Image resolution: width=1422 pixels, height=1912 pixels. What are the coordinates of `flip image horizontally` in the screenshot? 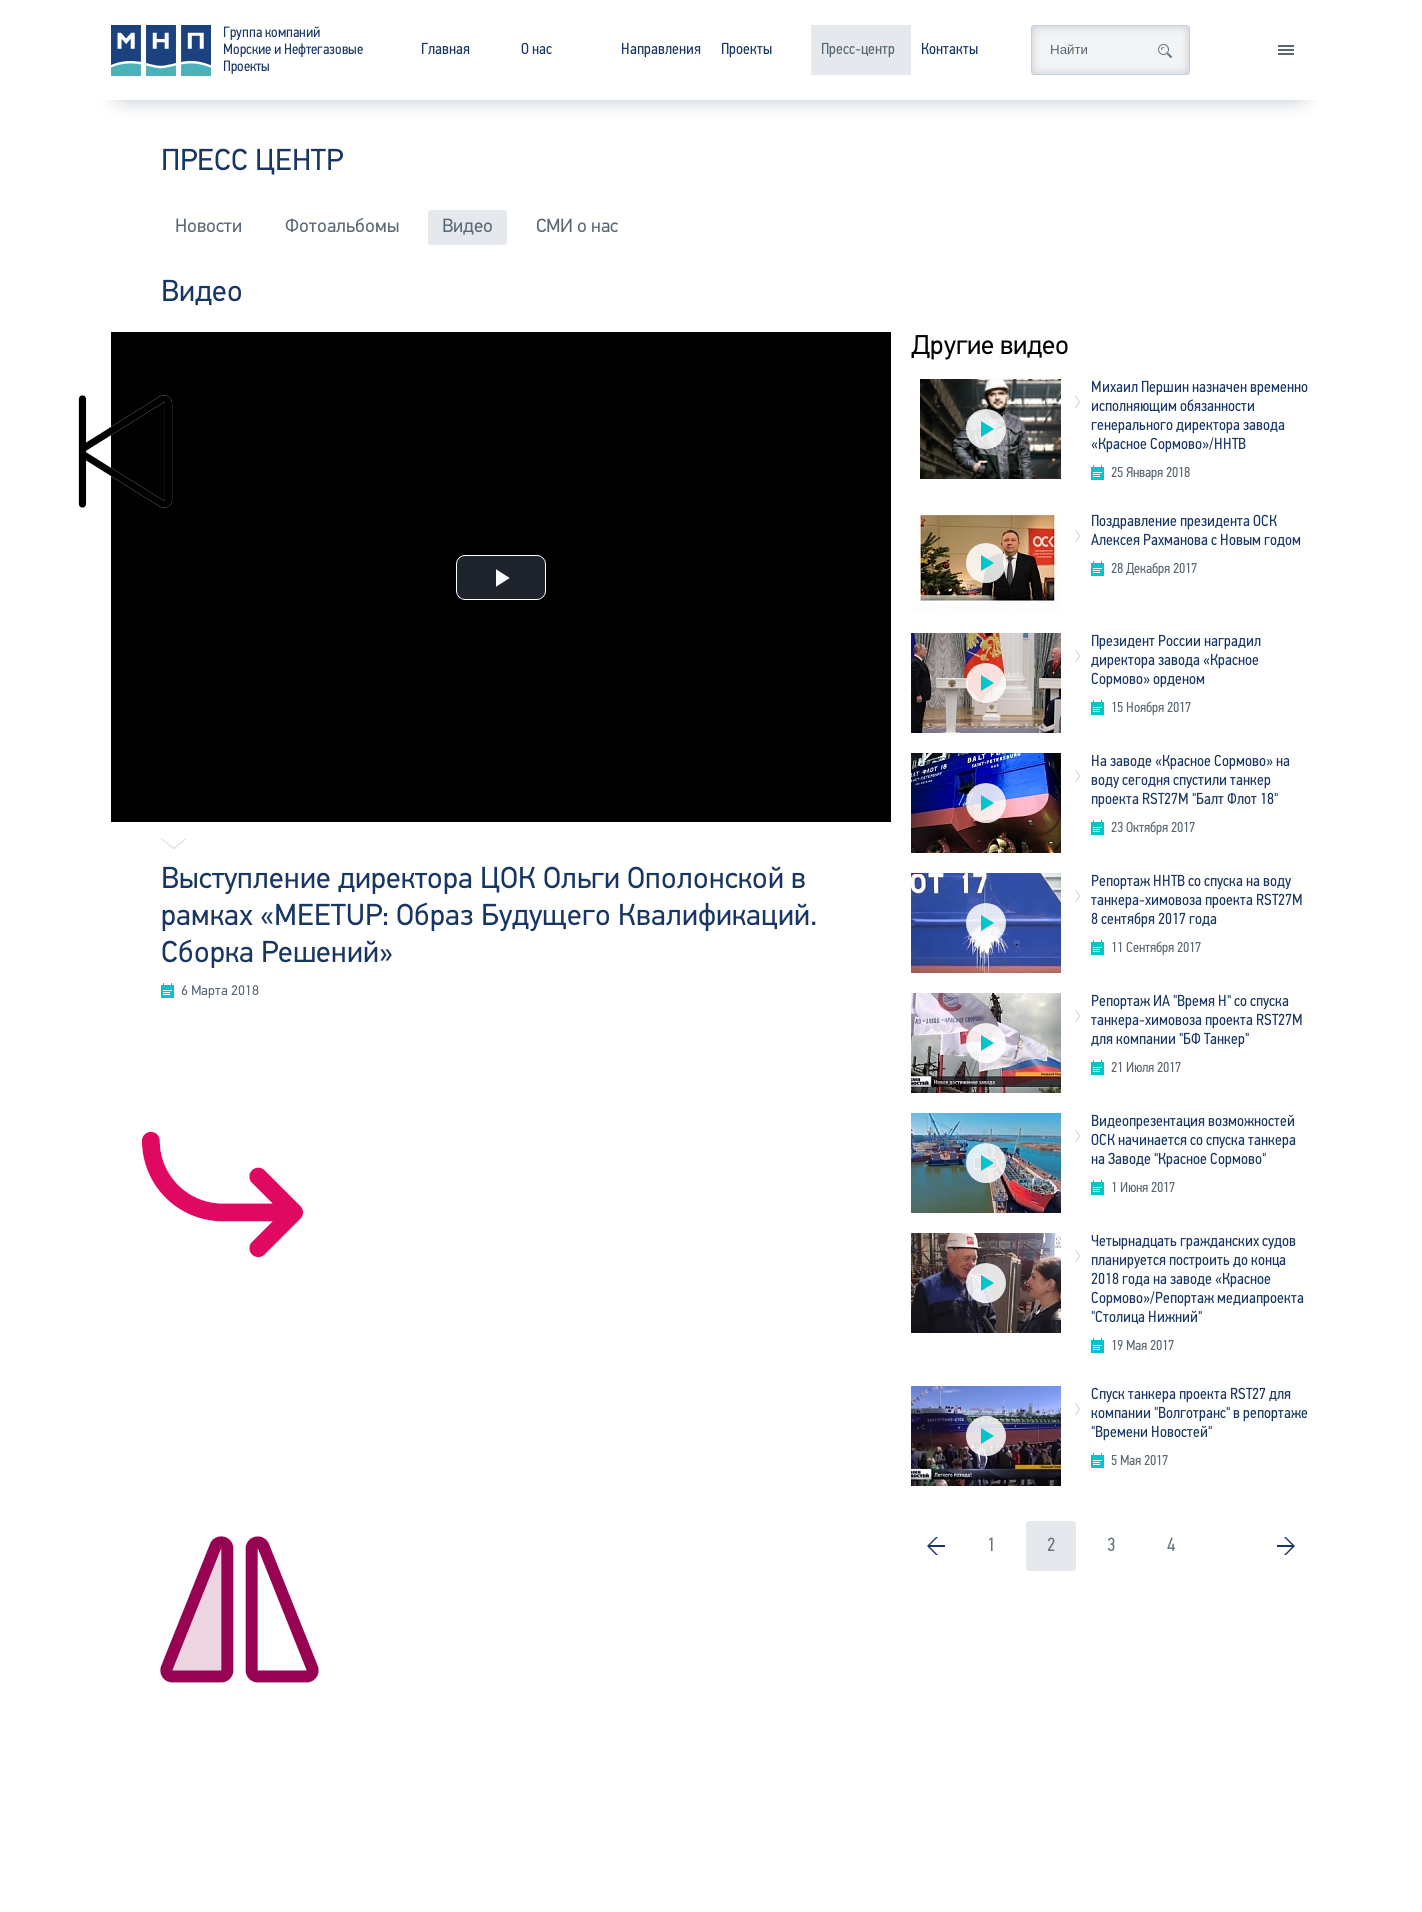 It's located at (239, 1615).